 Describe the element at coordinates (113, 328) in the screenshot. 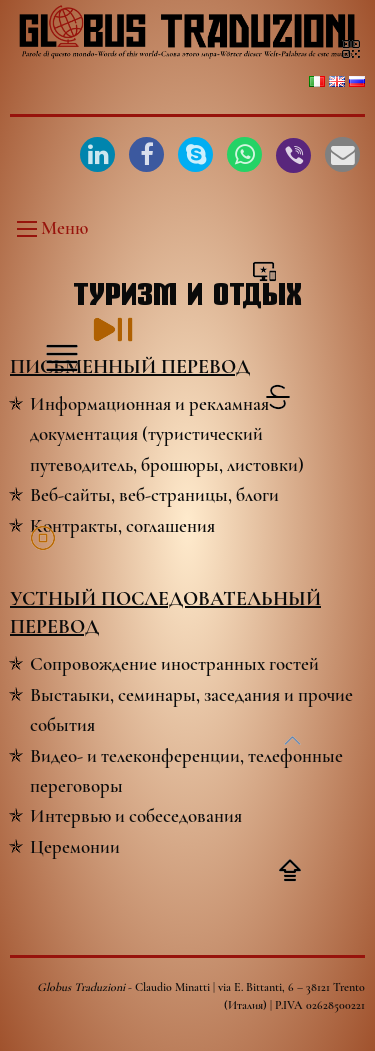

I see `toggle between play and pause for media playback` at that location.